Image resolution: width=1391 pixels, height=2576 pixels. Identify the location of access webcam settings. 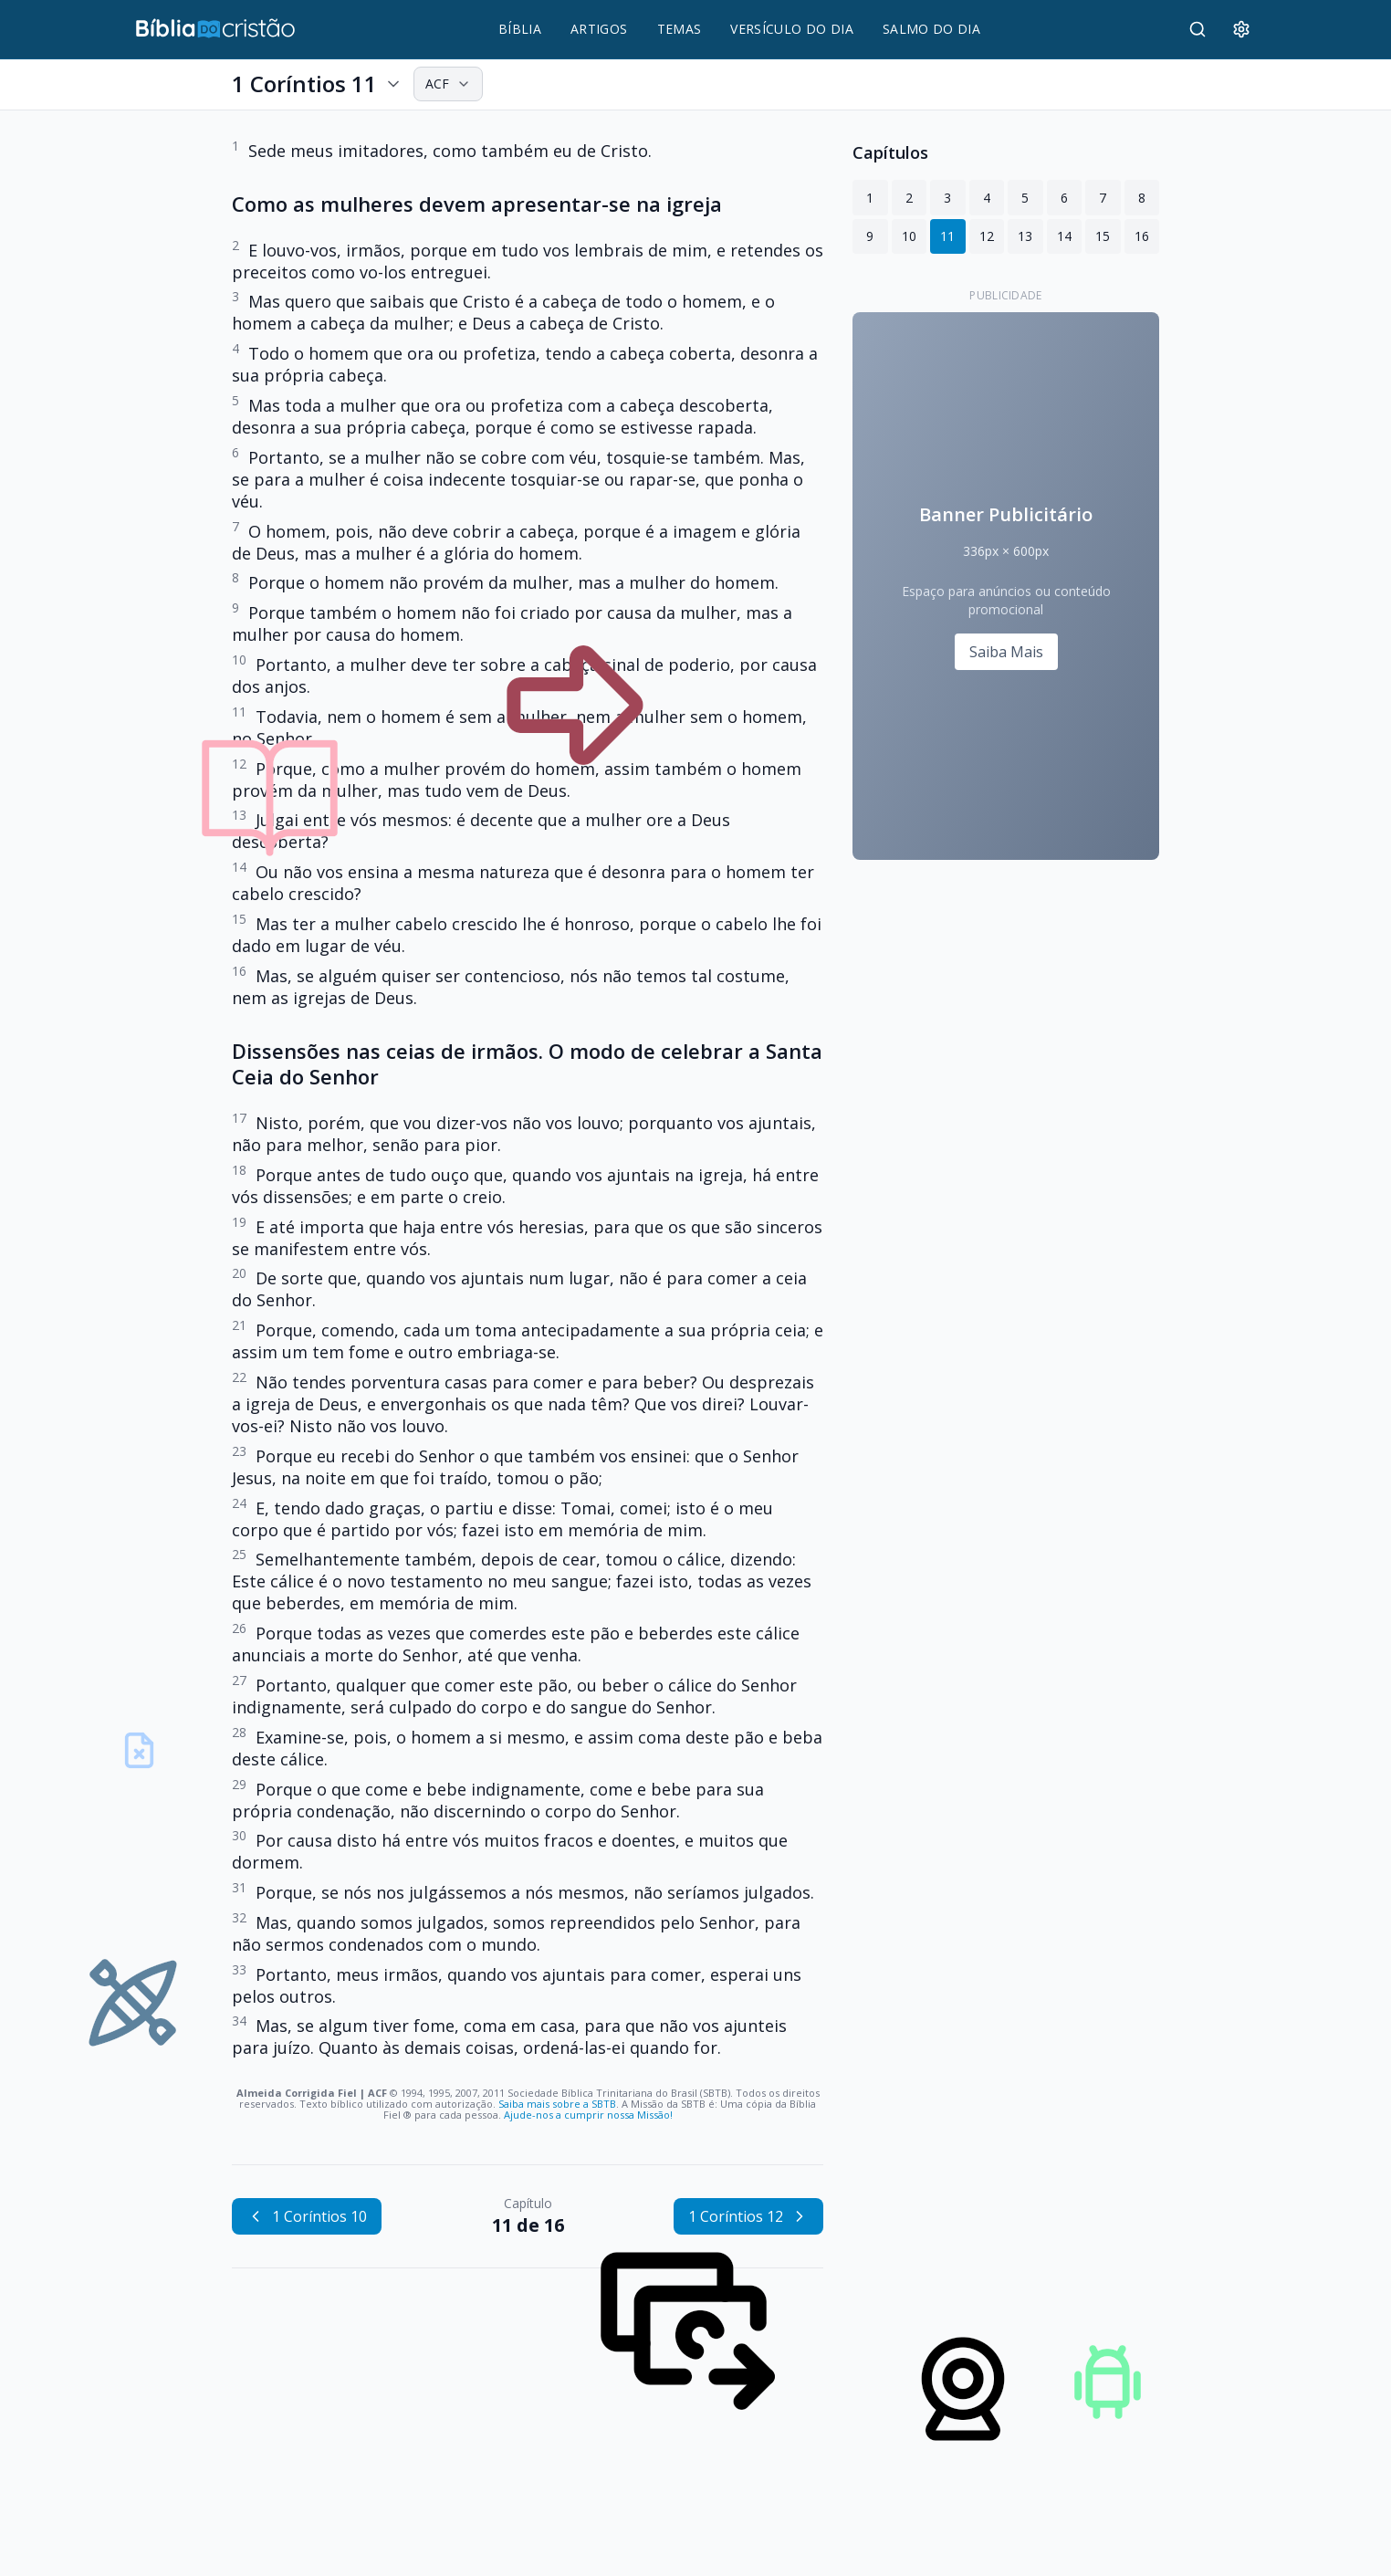
(963, 2389).